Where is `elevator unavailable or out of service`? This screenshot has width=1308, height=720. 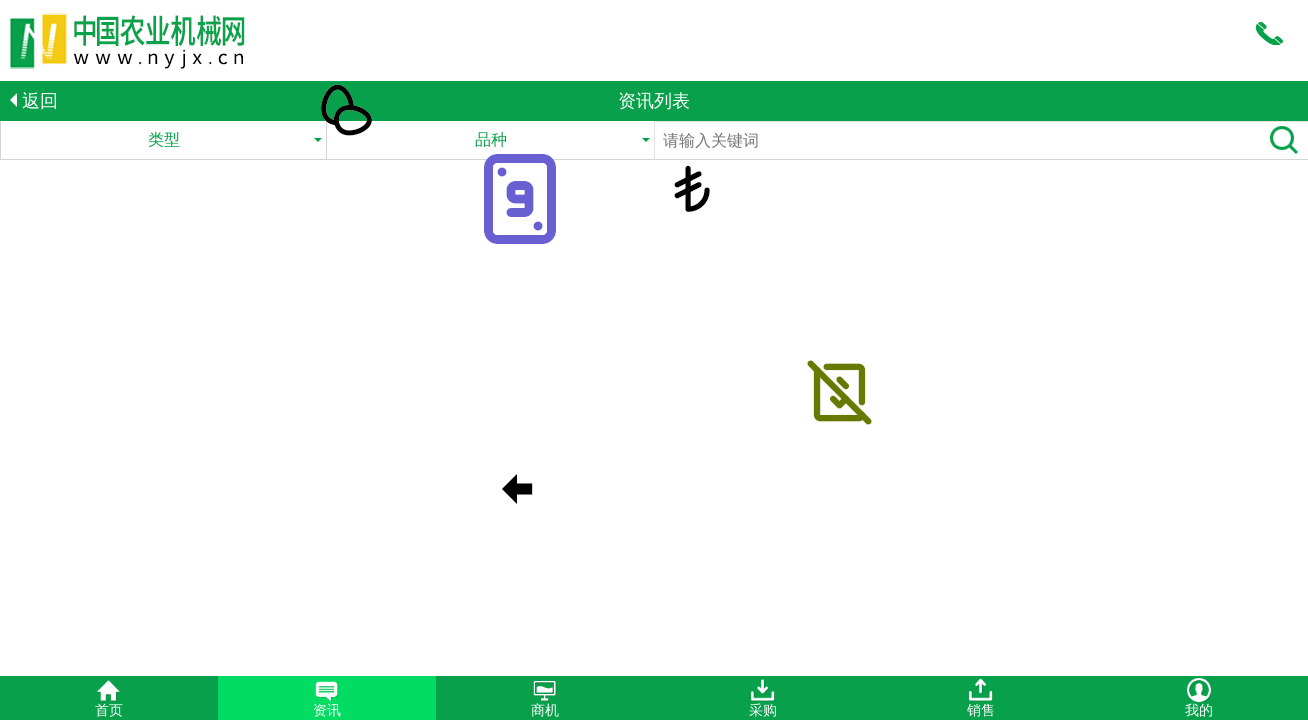
elevator unavailable or out of service is located at coordinates (839, 392).